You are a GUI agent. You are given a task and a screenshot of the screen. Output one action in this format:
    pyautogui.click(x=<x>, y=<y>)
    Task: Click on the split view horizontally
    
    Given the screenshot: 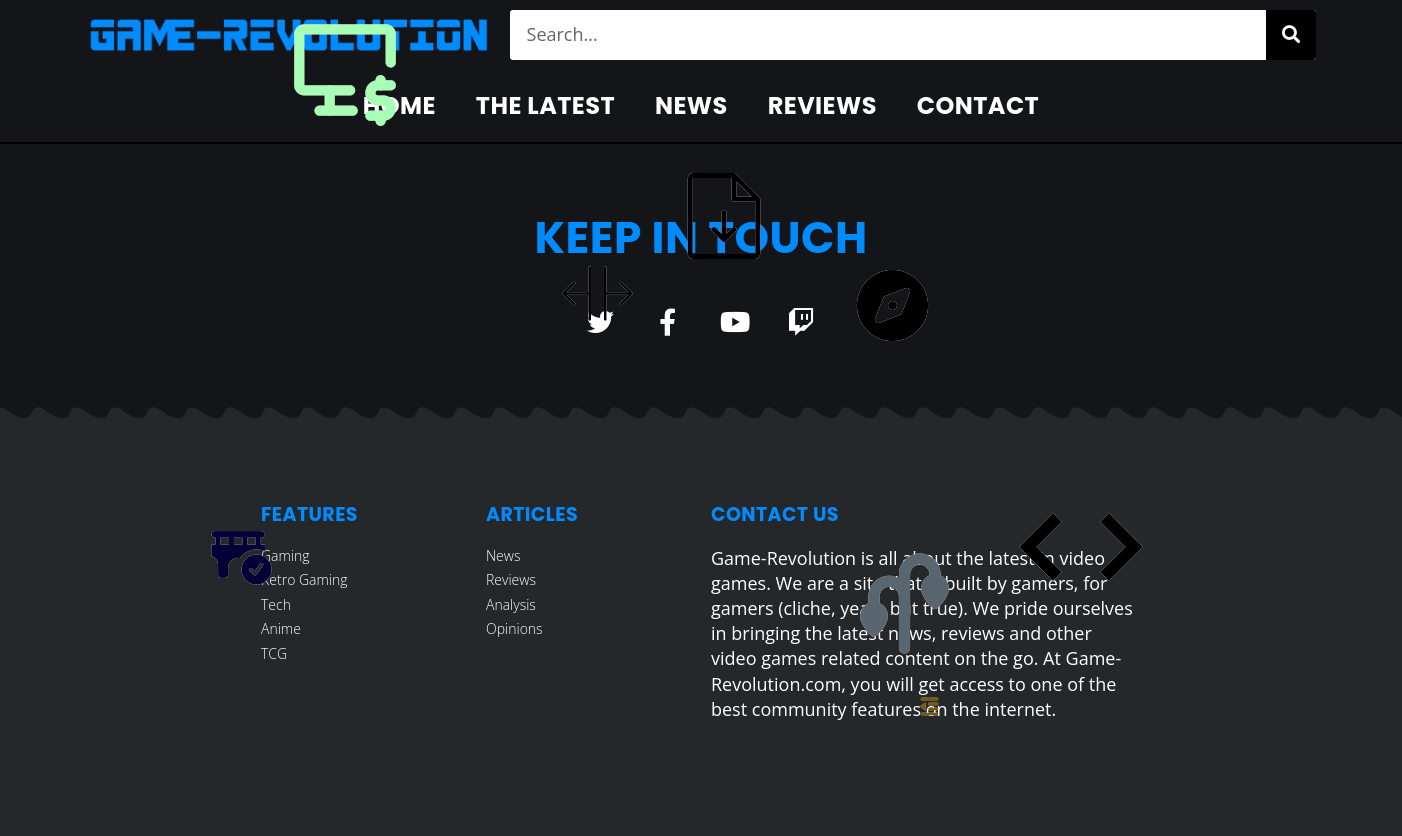 What is the action you would take?
    pyautogui.click(x=597, y=293)
    